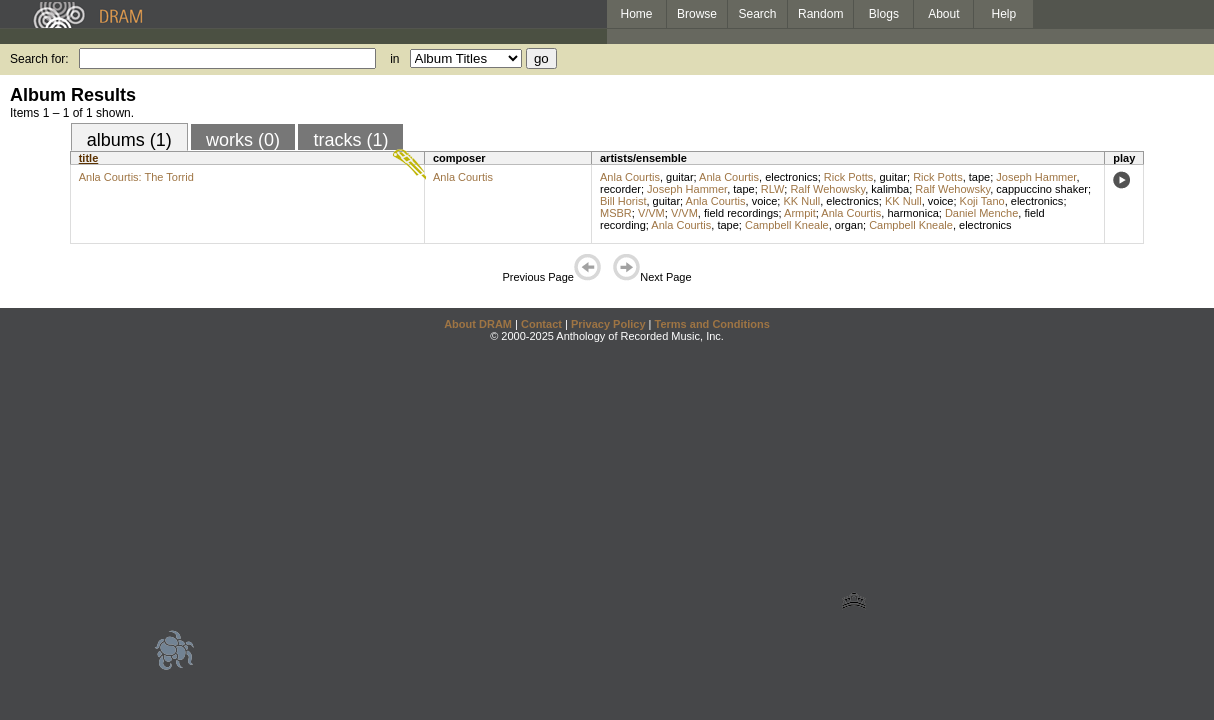  Describe the element at coordinates (409, 164) in the screenshot. I see `access cutting or trimming tools` at that location.